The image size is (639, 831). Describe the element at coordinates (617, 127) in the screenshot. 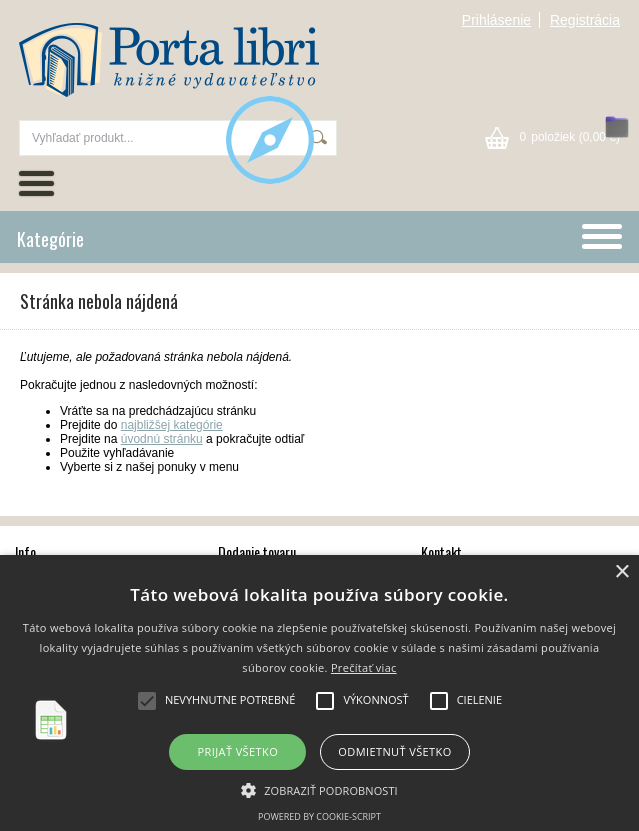

I see `open a folder to view its contents` at that location.